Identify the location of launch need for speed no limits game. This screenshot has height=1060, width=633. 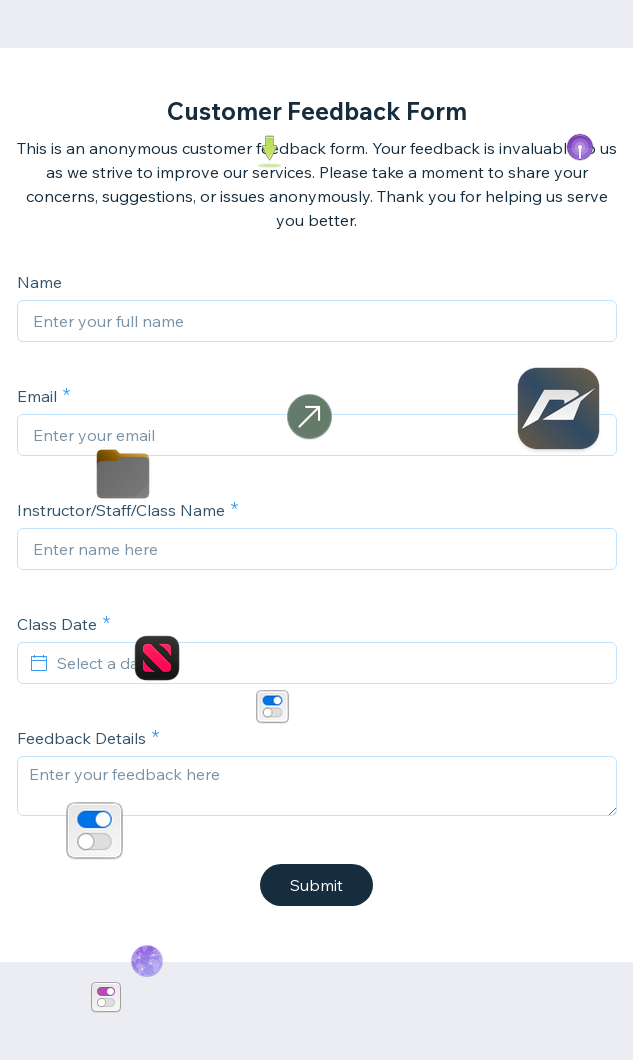
(558, 408).